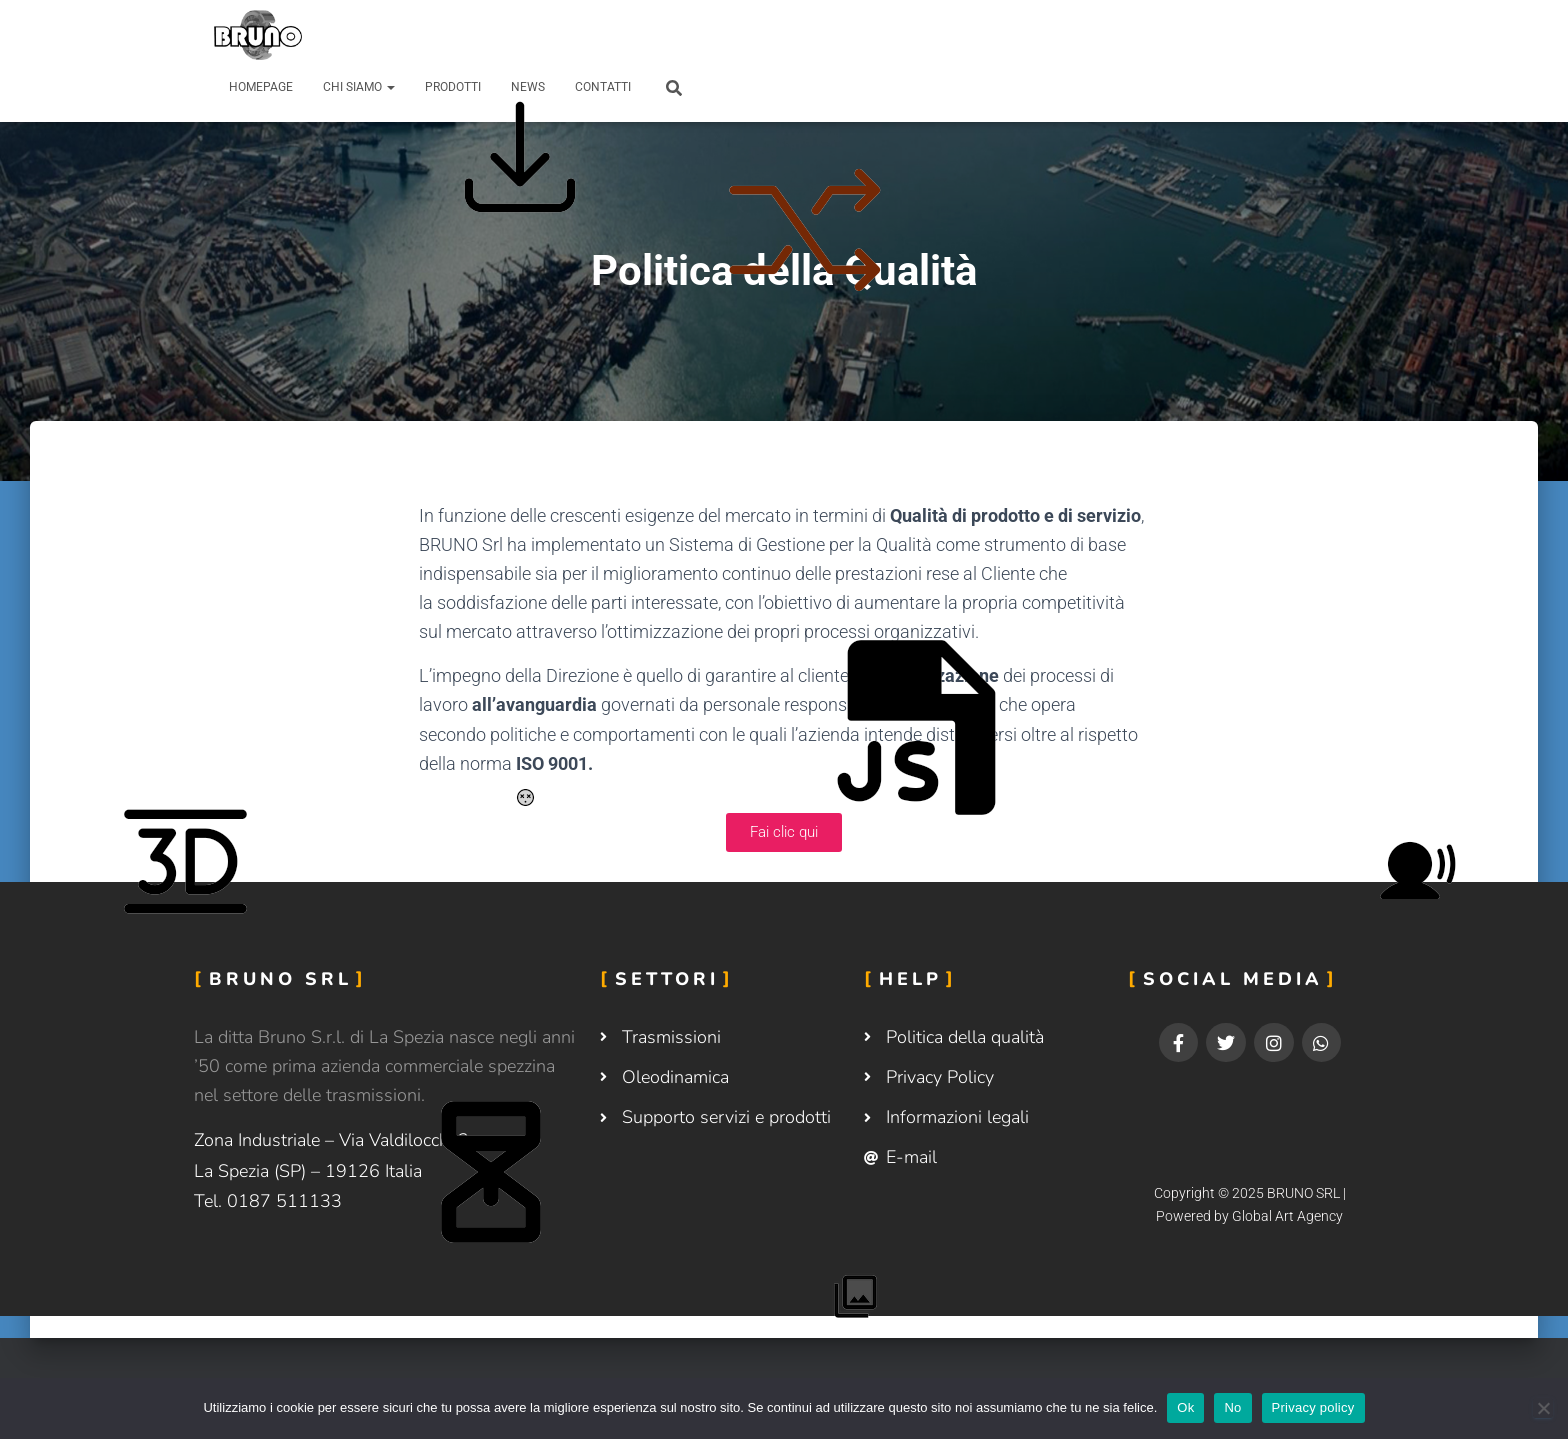 This screenshot has height=1439, width=1568. I want to click on switch to 3D view mode, so click(185, 861).